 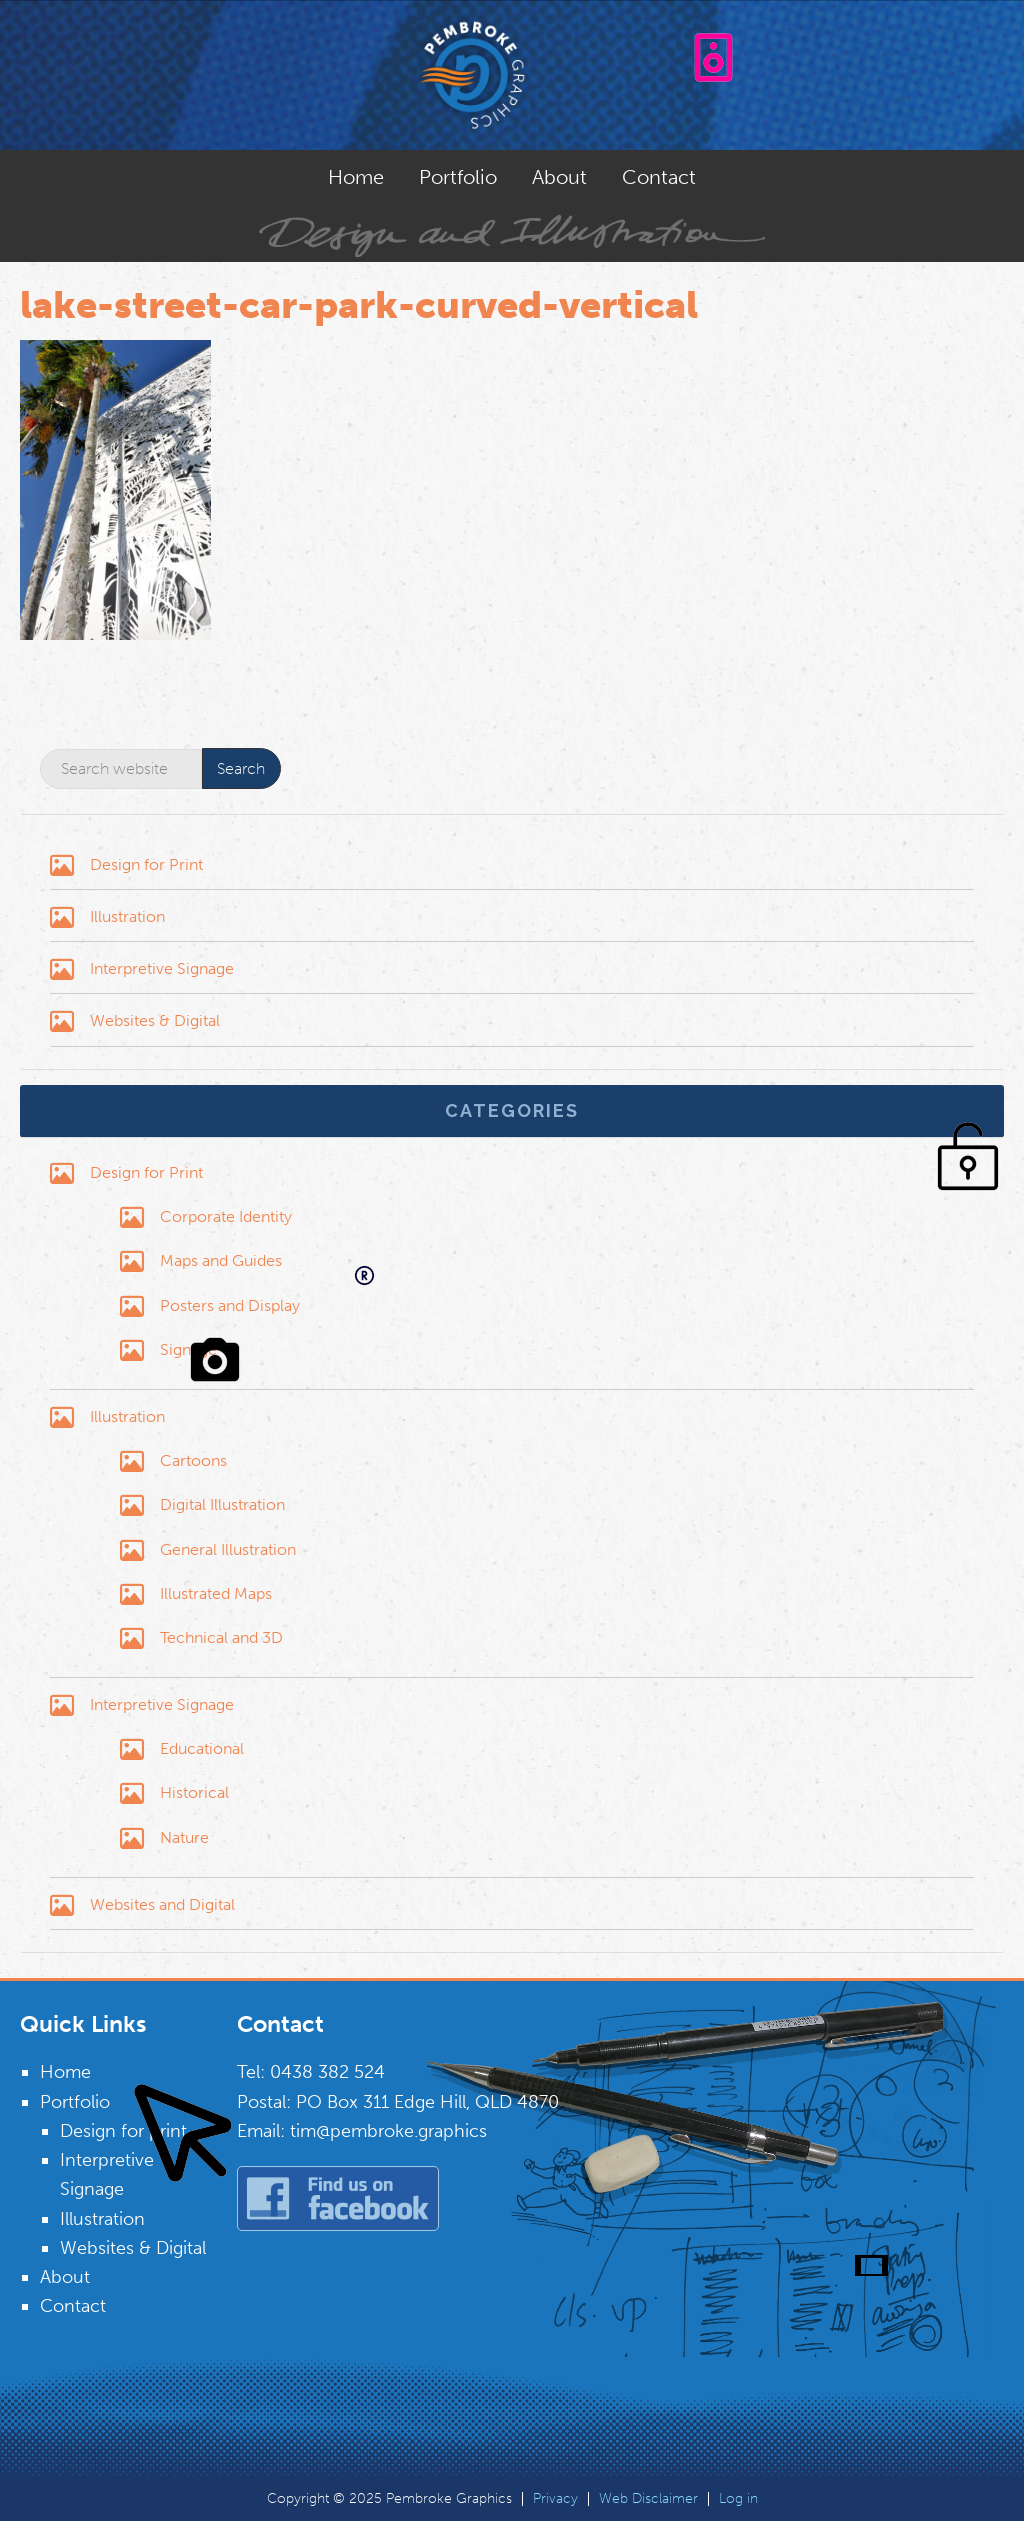 I want to click on access audio or speaker settings, so click(x=713, y=57).